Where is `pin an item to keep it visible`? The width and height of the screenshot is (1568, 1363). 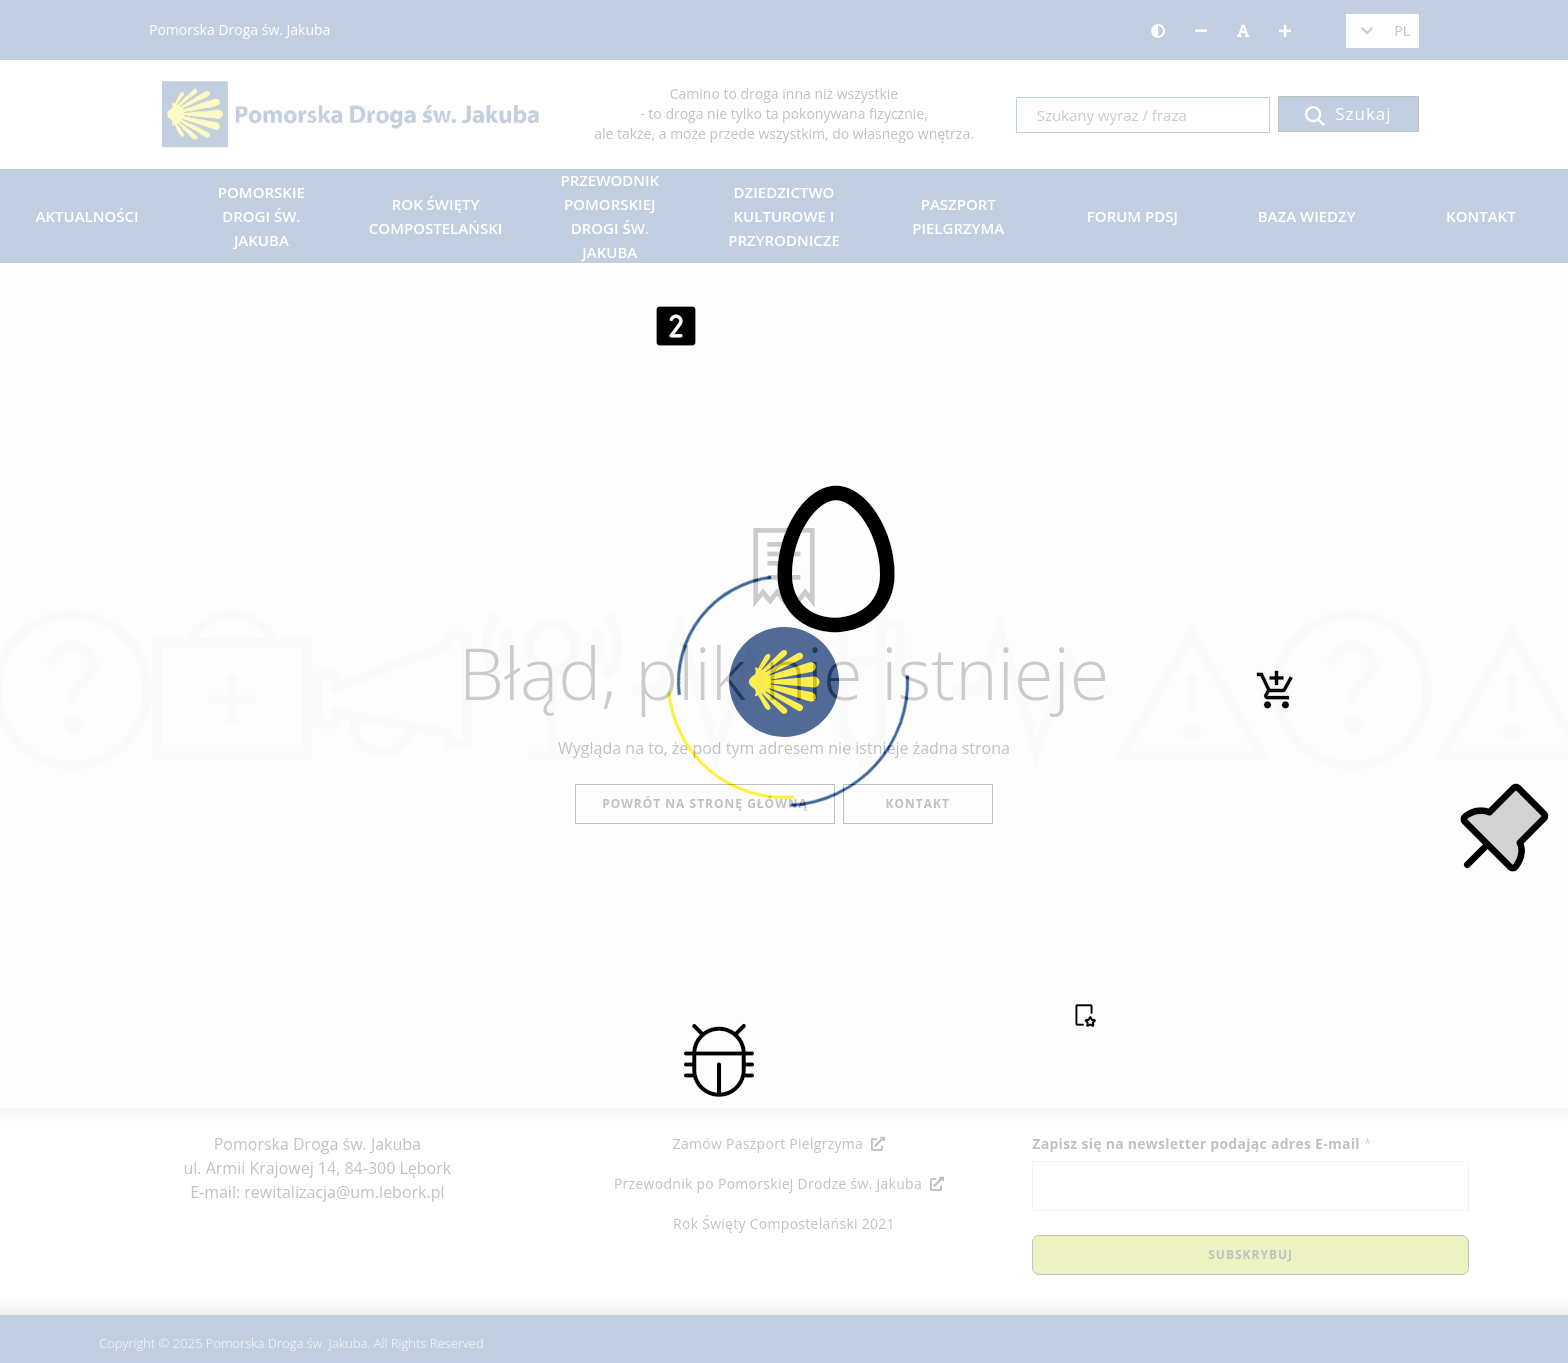
pin an item to keep it visible is located at coordinates (1501, 831).